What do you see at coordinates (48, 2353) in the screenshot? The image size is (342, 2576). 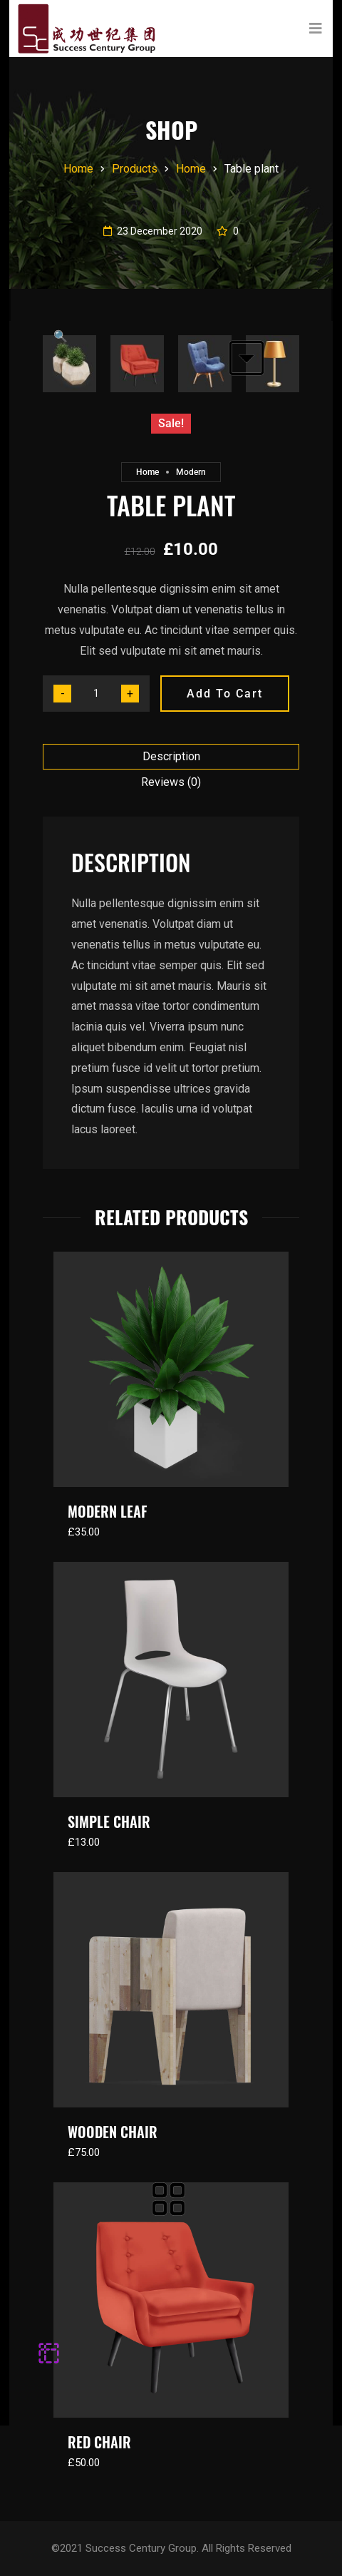 I see `create a new project from a template` at bounding box center [48, 2353].